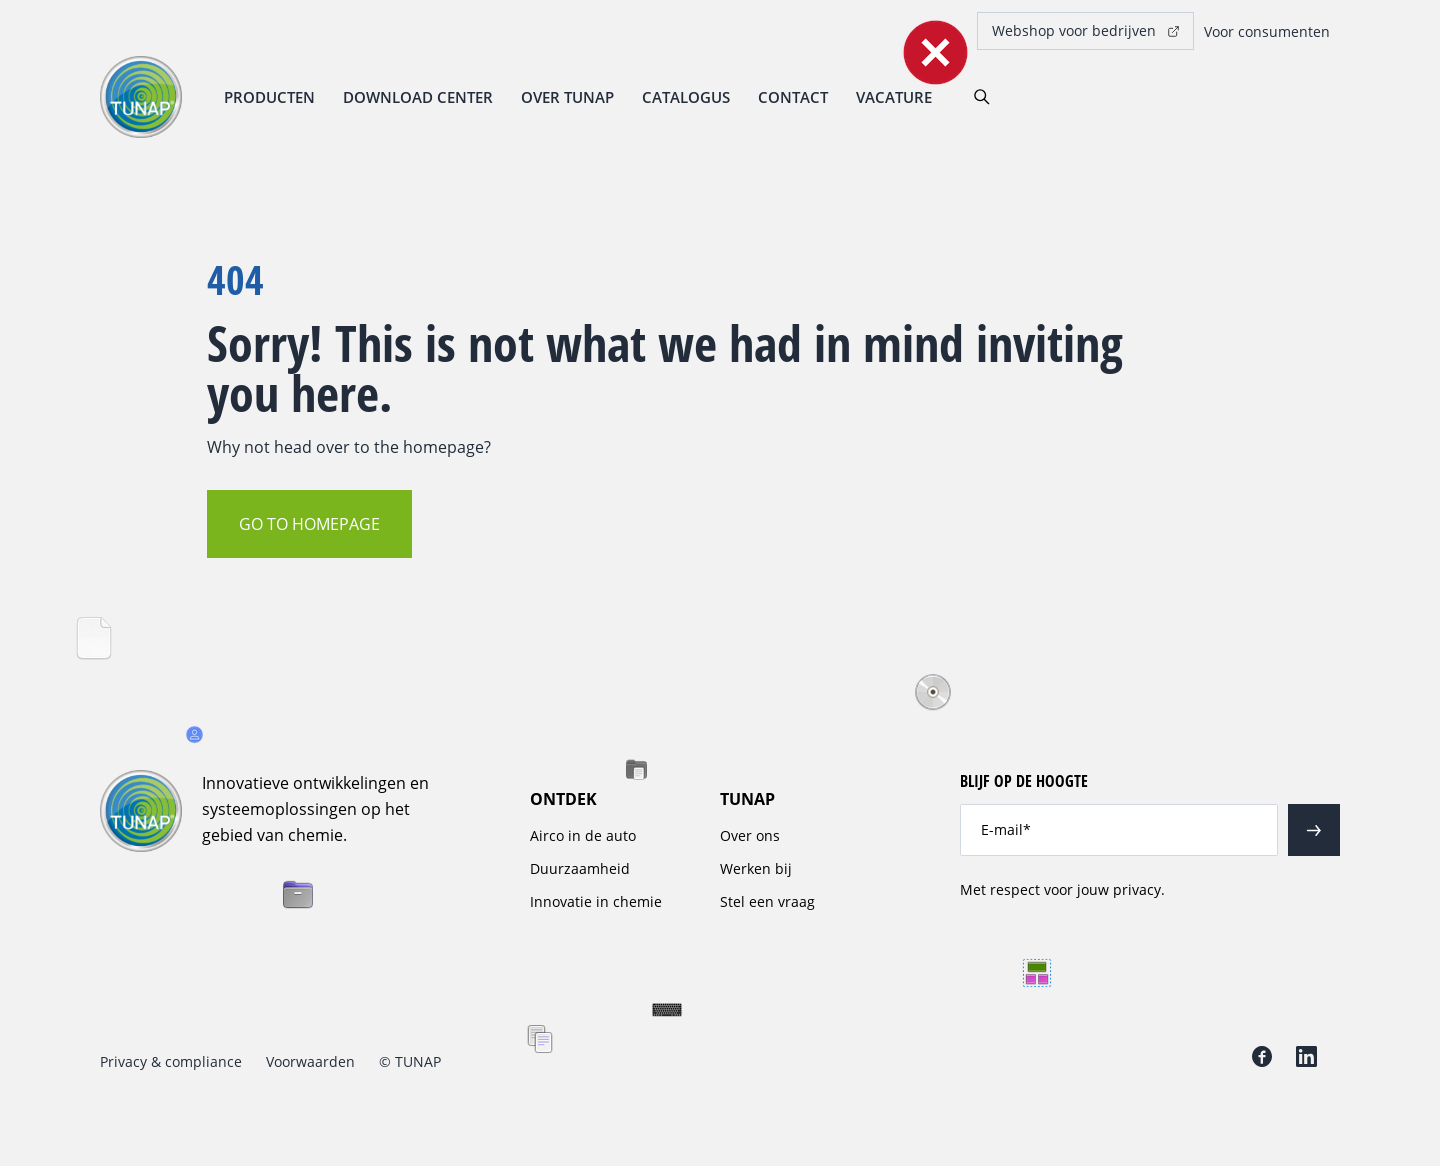 This screenshot has height=1166, width=1440. Describe the element at coordinates (1037, 973) in the screenshot. I see `select all items in the current view` at that location.